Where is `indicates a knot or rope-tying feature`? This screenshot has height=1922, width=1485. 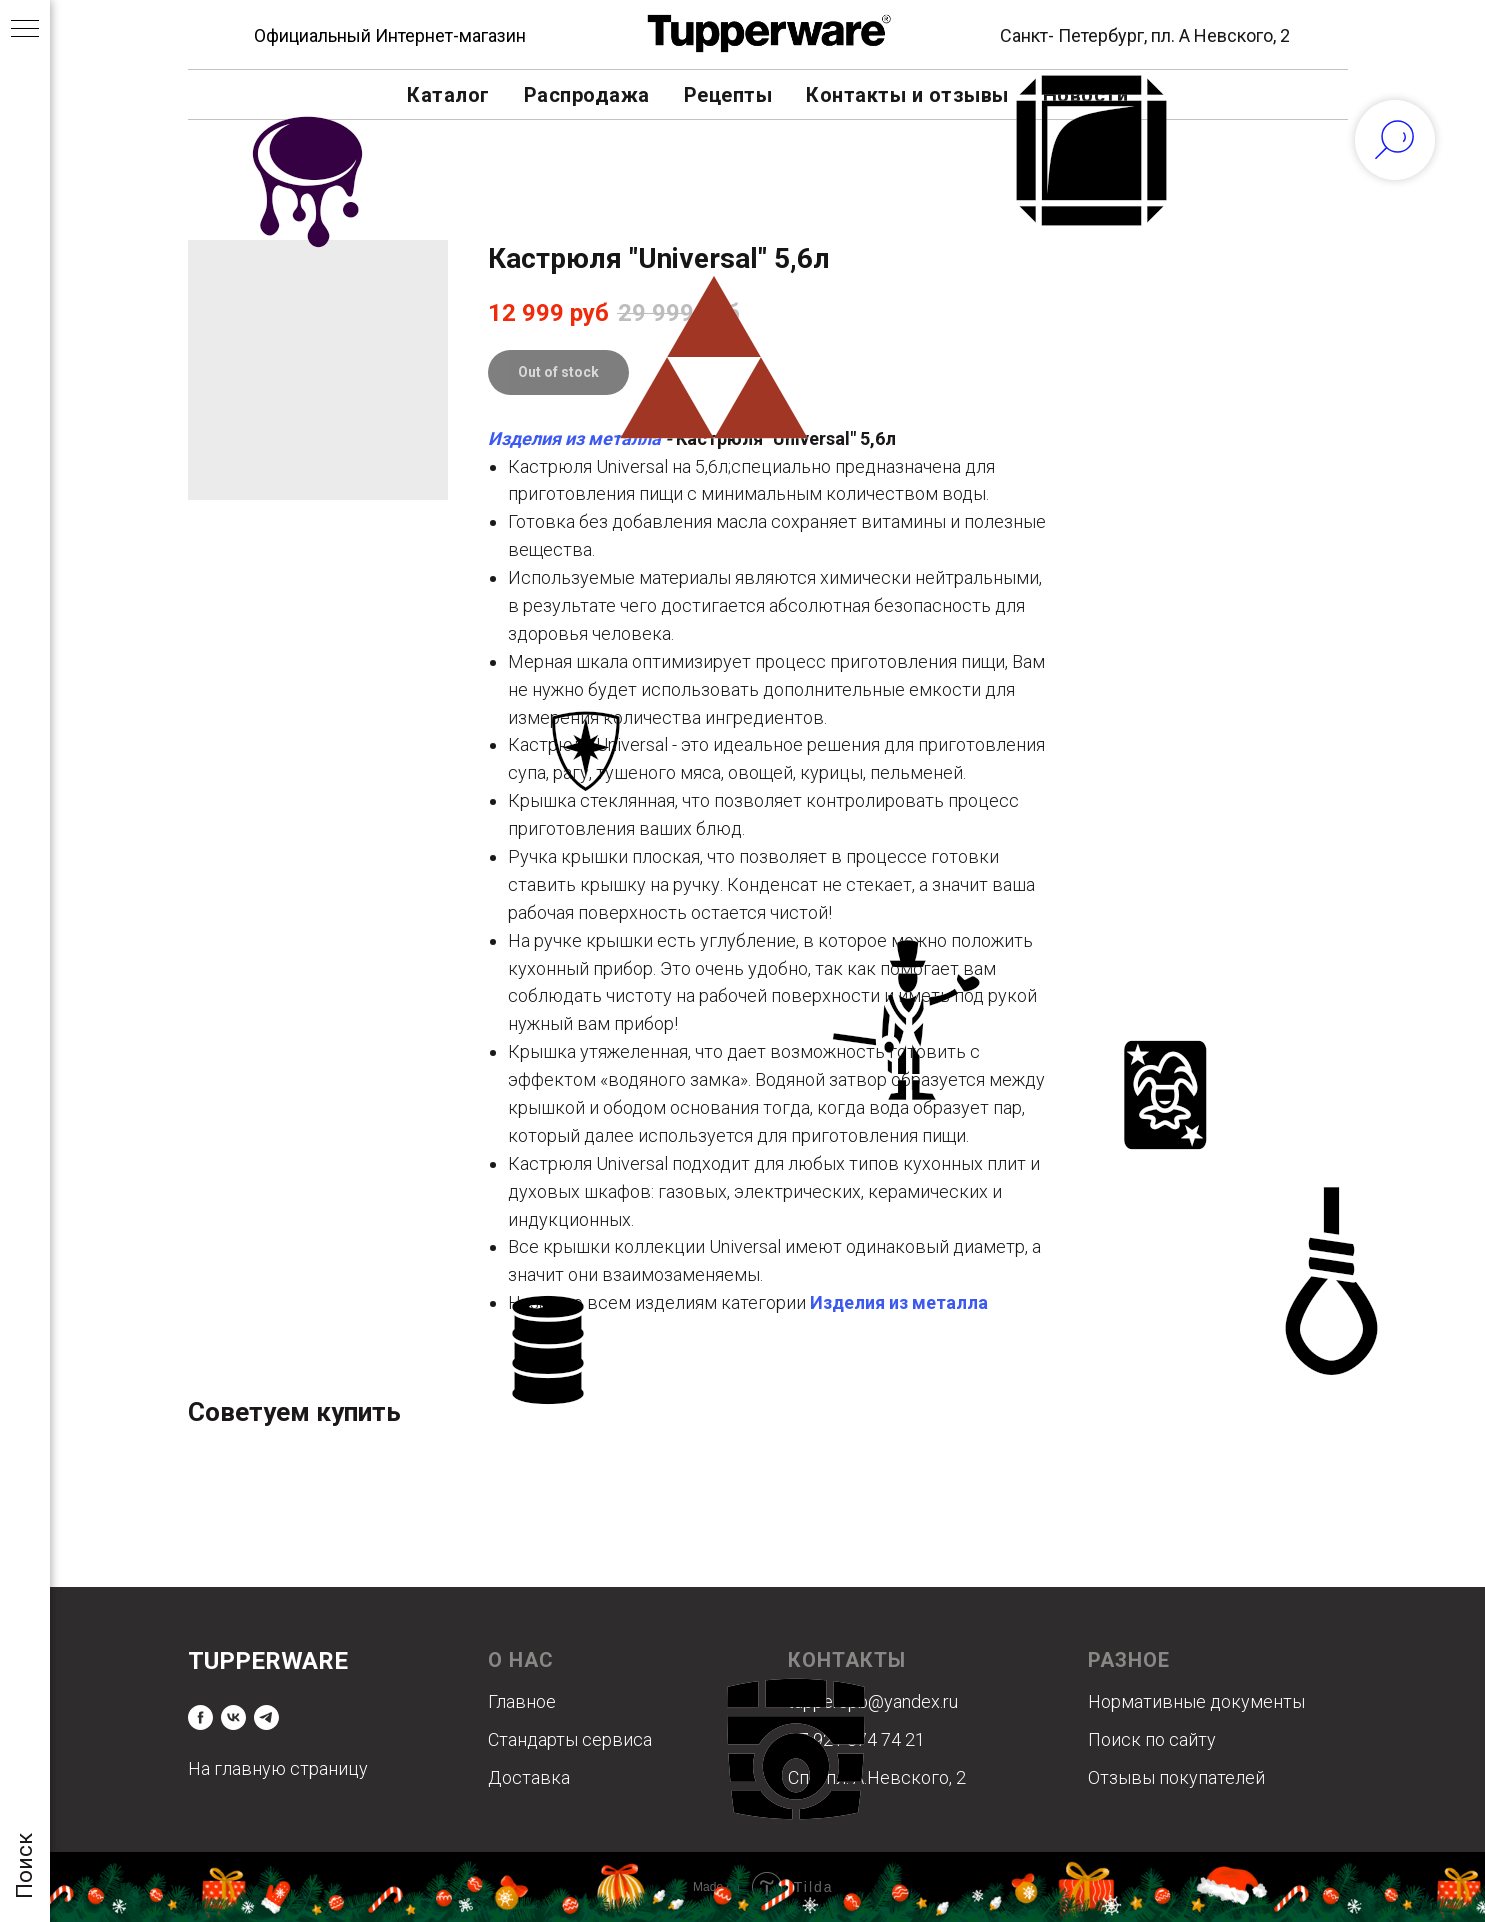 indicates a knot or rope-tying feature is located at coordinates (1331, 1280).